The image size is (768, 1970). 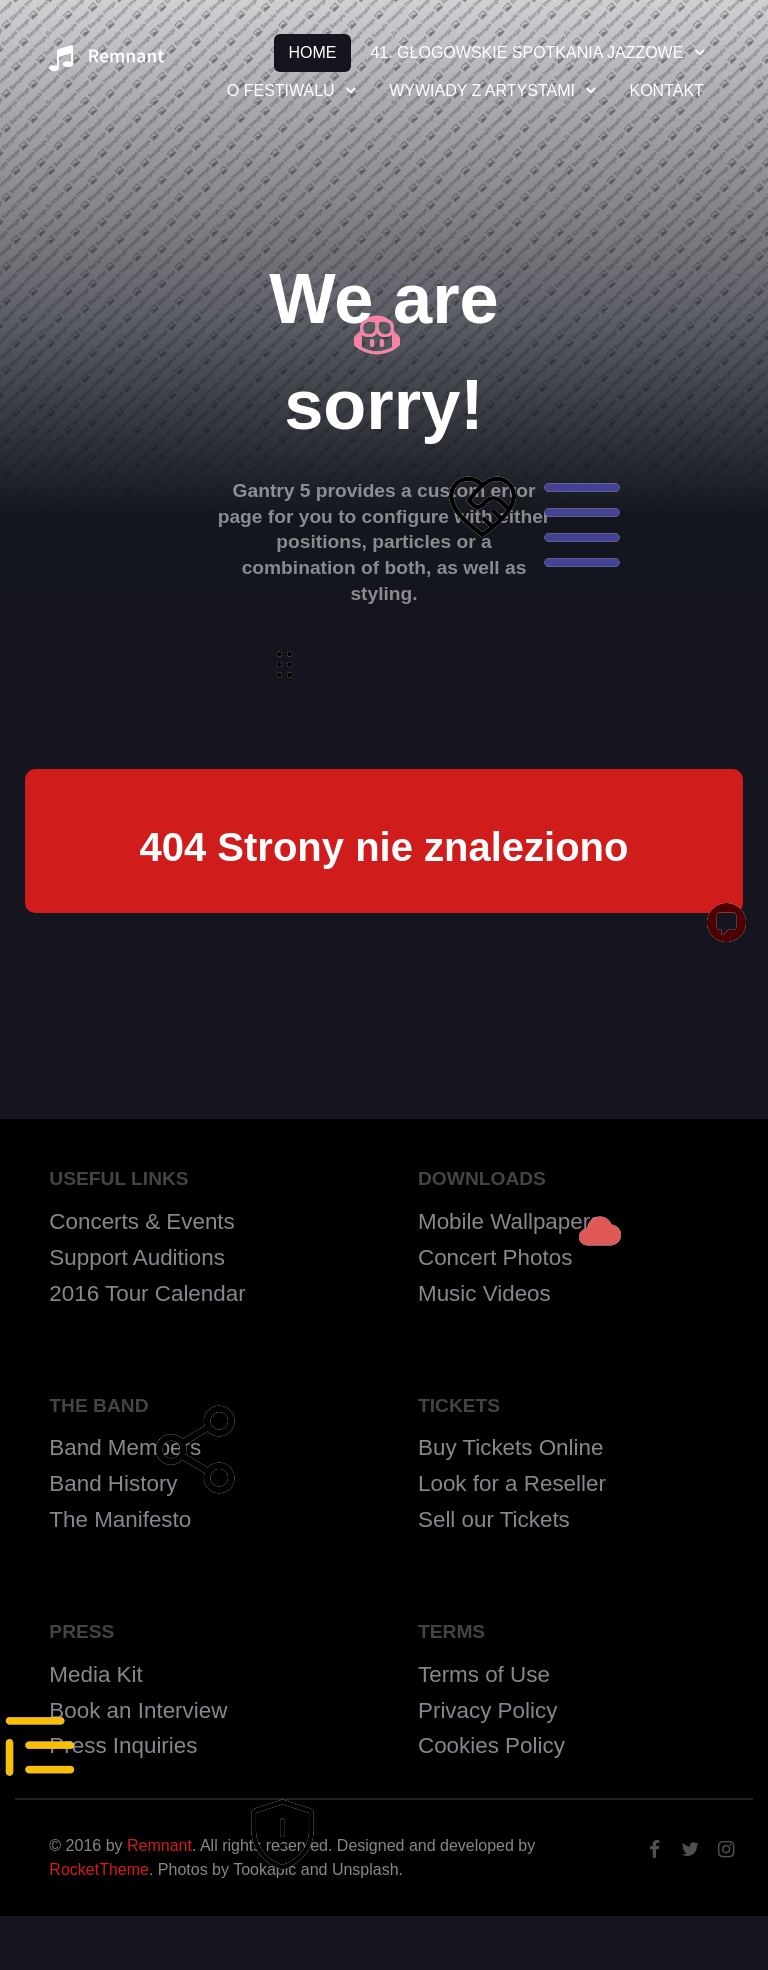 What do you see at coordinates (284, 664) in the screenshot?
I see `drag to reorder items in a list` at bounding box center [284, 664].